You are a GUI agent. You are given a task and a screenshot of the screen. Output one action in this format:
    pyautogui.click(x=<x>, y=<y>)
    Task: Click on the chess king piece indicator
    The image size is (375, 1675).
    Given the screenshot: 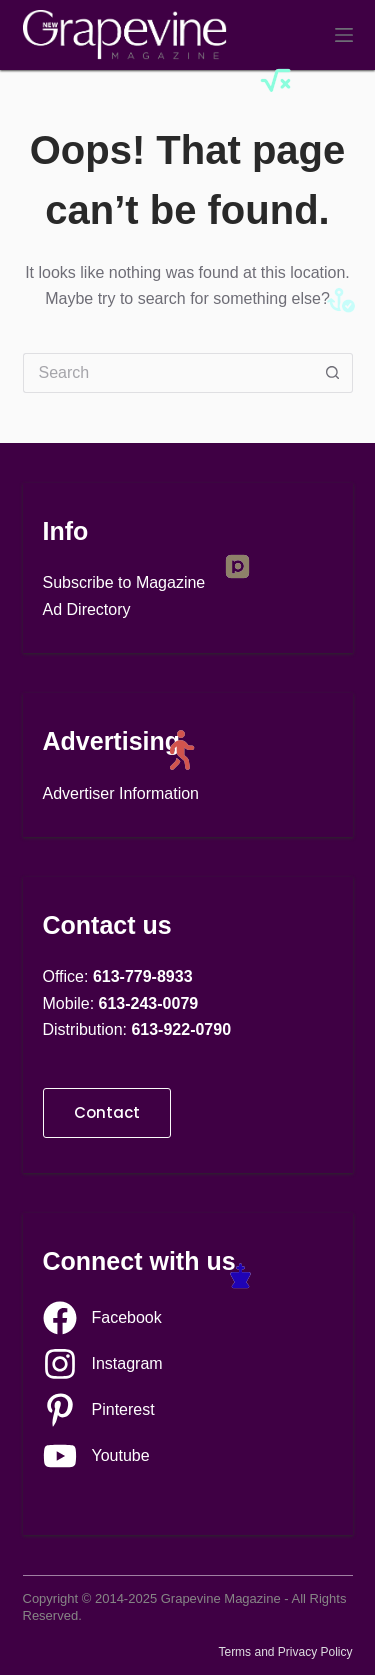 What is the action you would take?
    pyautogui.click(x=240, y=1276)
    